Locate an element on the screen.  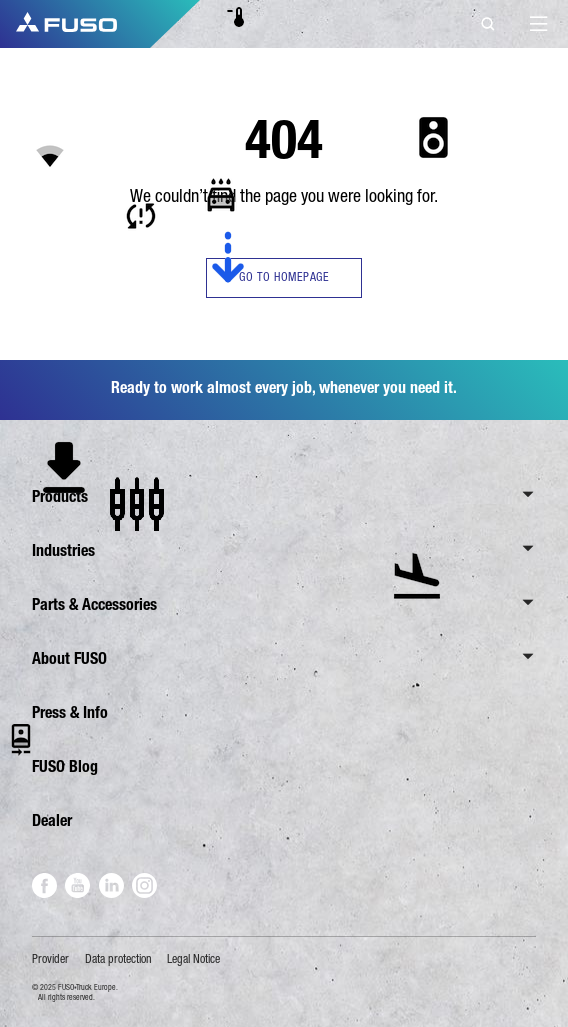
indicates a sync error or failure is located at coordinates (141, 216).